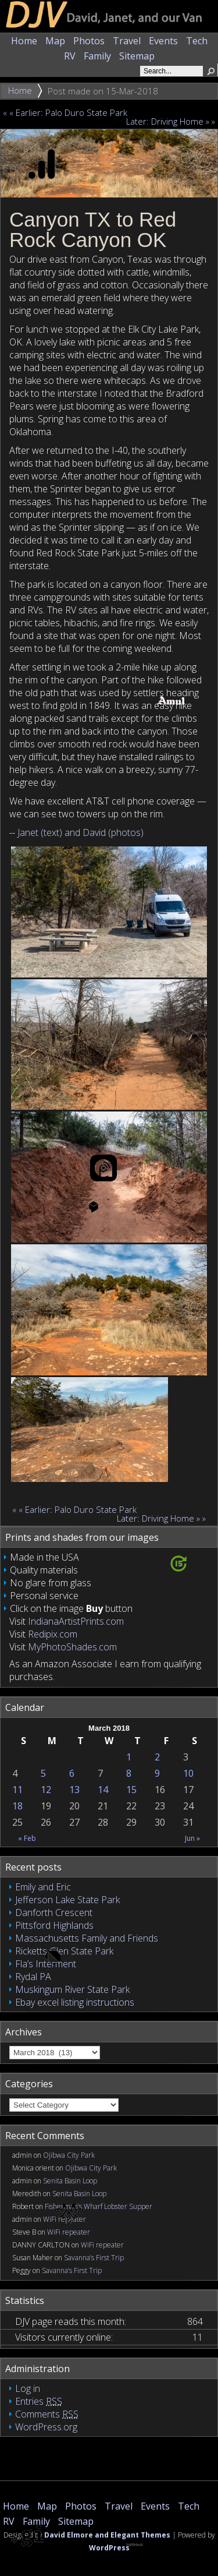  Describe the element at coordinates (52, 1956) in the screenshot. I see `dart programming language logo` at that location.